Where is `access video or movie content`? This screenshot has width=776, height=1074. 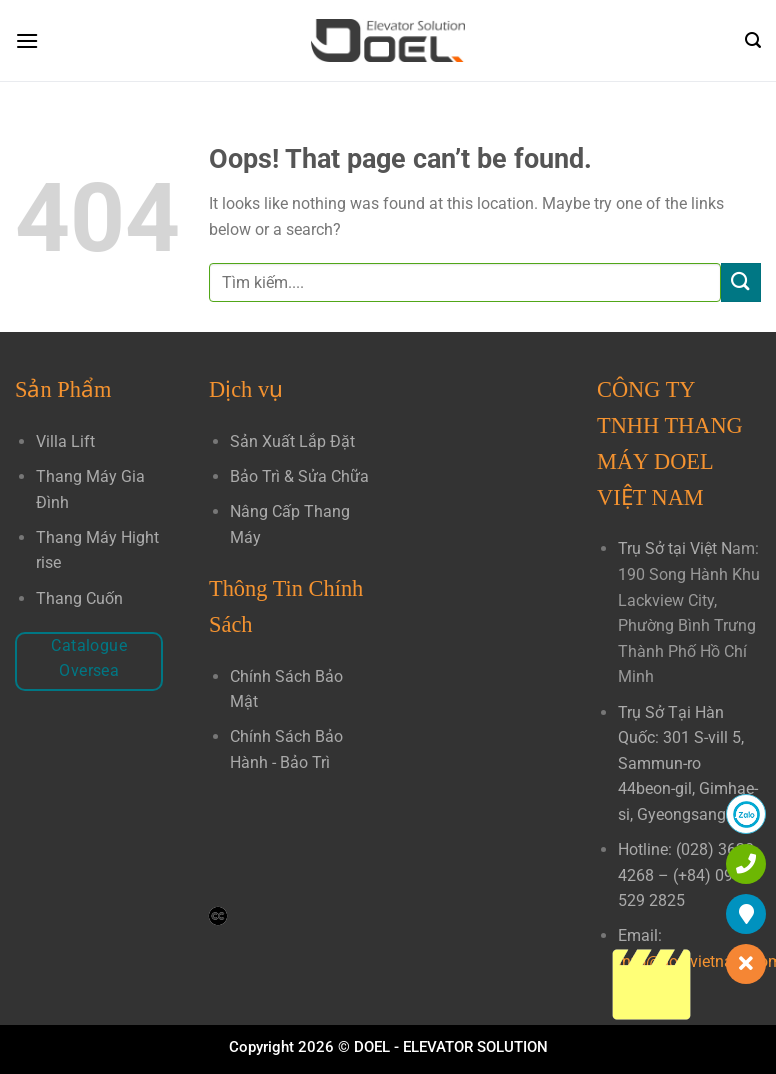
access video or movie content is located at coordinates (651, 984).